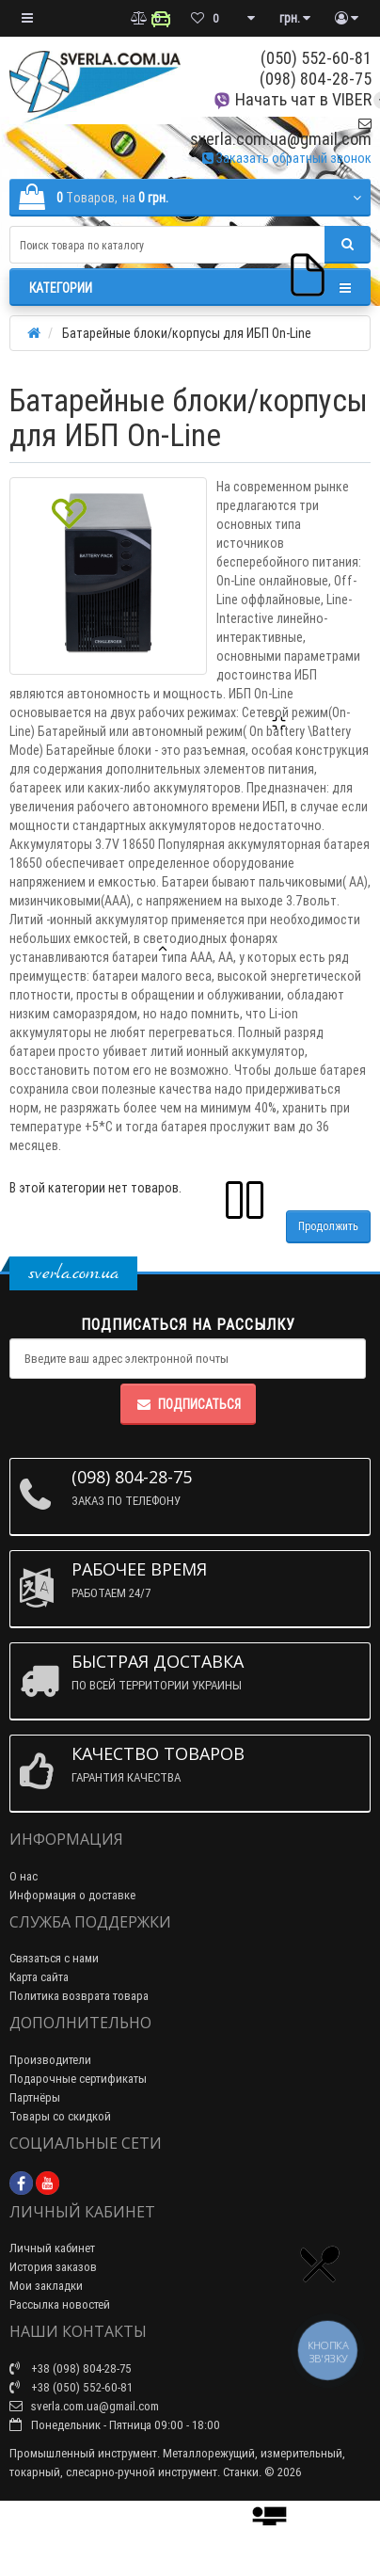 The height and width of the screenshot is (2576, 380). I want to click on view document details, so click(308, 275).